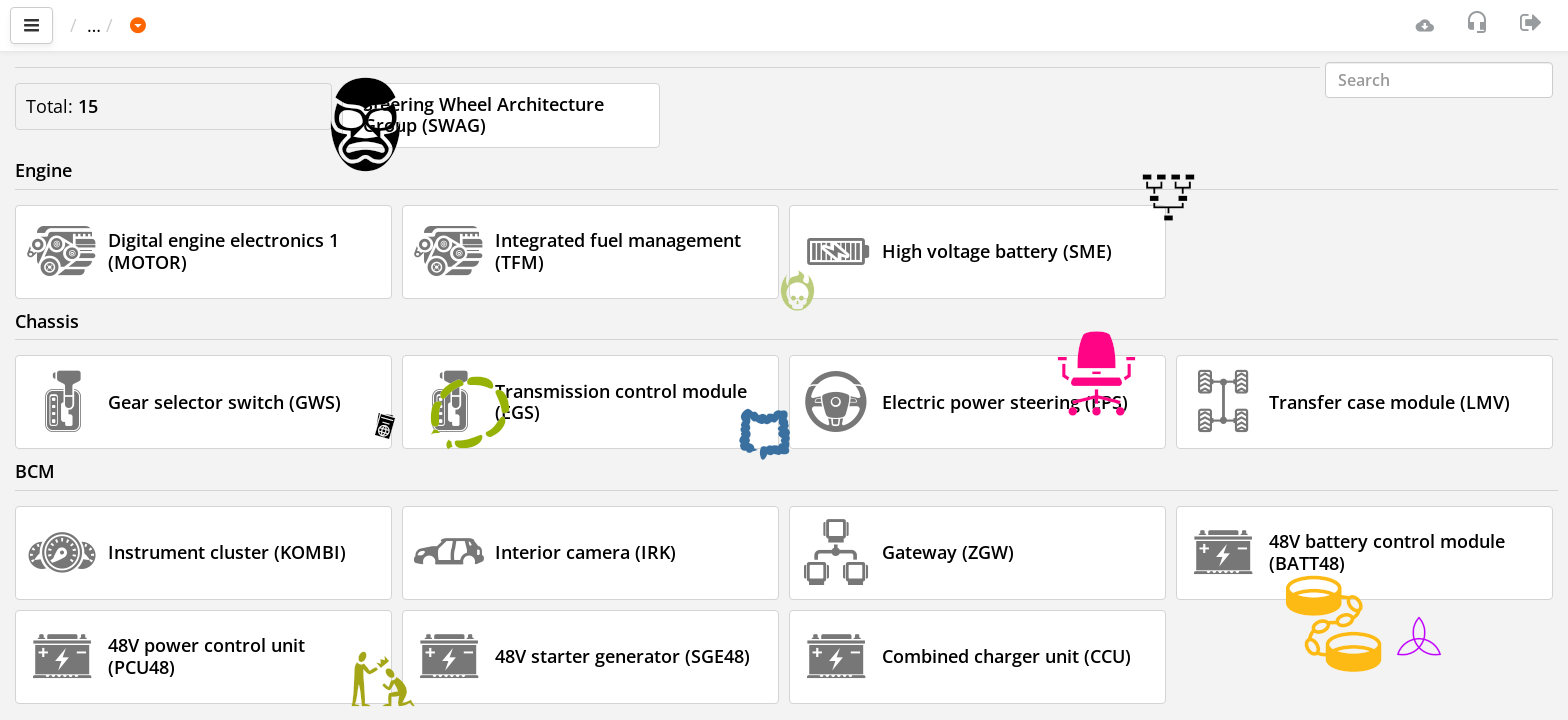  What do you see at coordinates (764, 434) in the screenshot?
I see `indicates digestive or gastrointestinal health tracking` at bounding box center [764, 434].